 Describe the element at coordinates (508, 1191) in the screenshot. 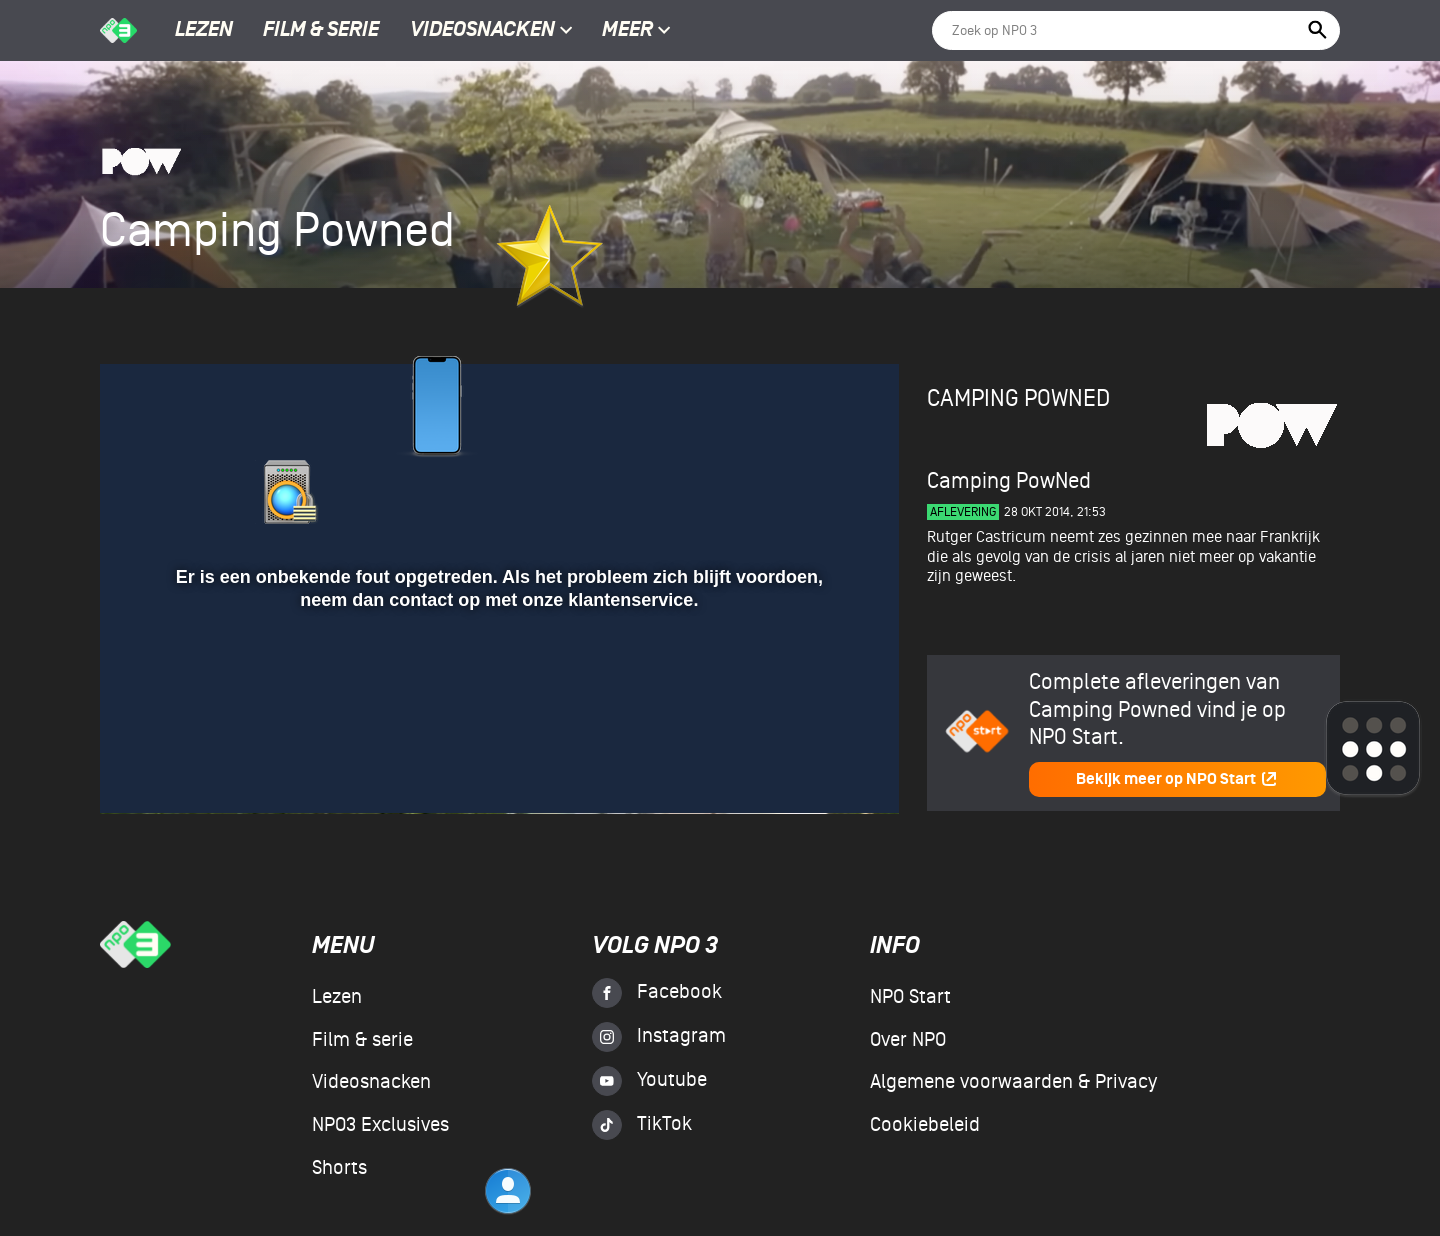

I see `default user profile avatar` at that location.